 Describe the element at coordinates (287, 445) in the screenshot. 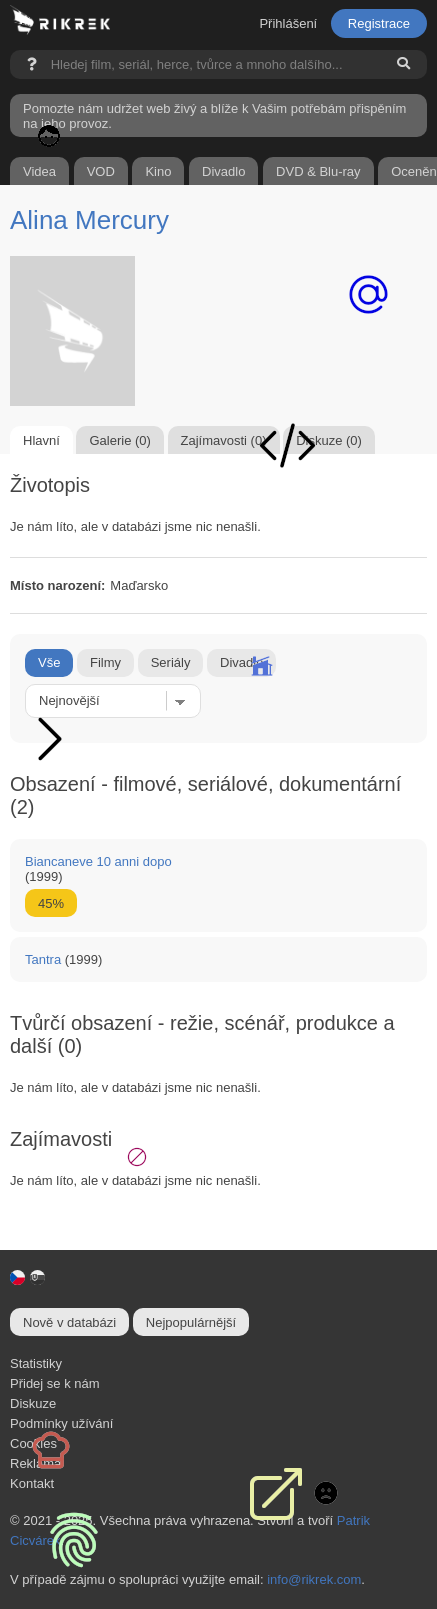

I see `view or edit source code` at that location.